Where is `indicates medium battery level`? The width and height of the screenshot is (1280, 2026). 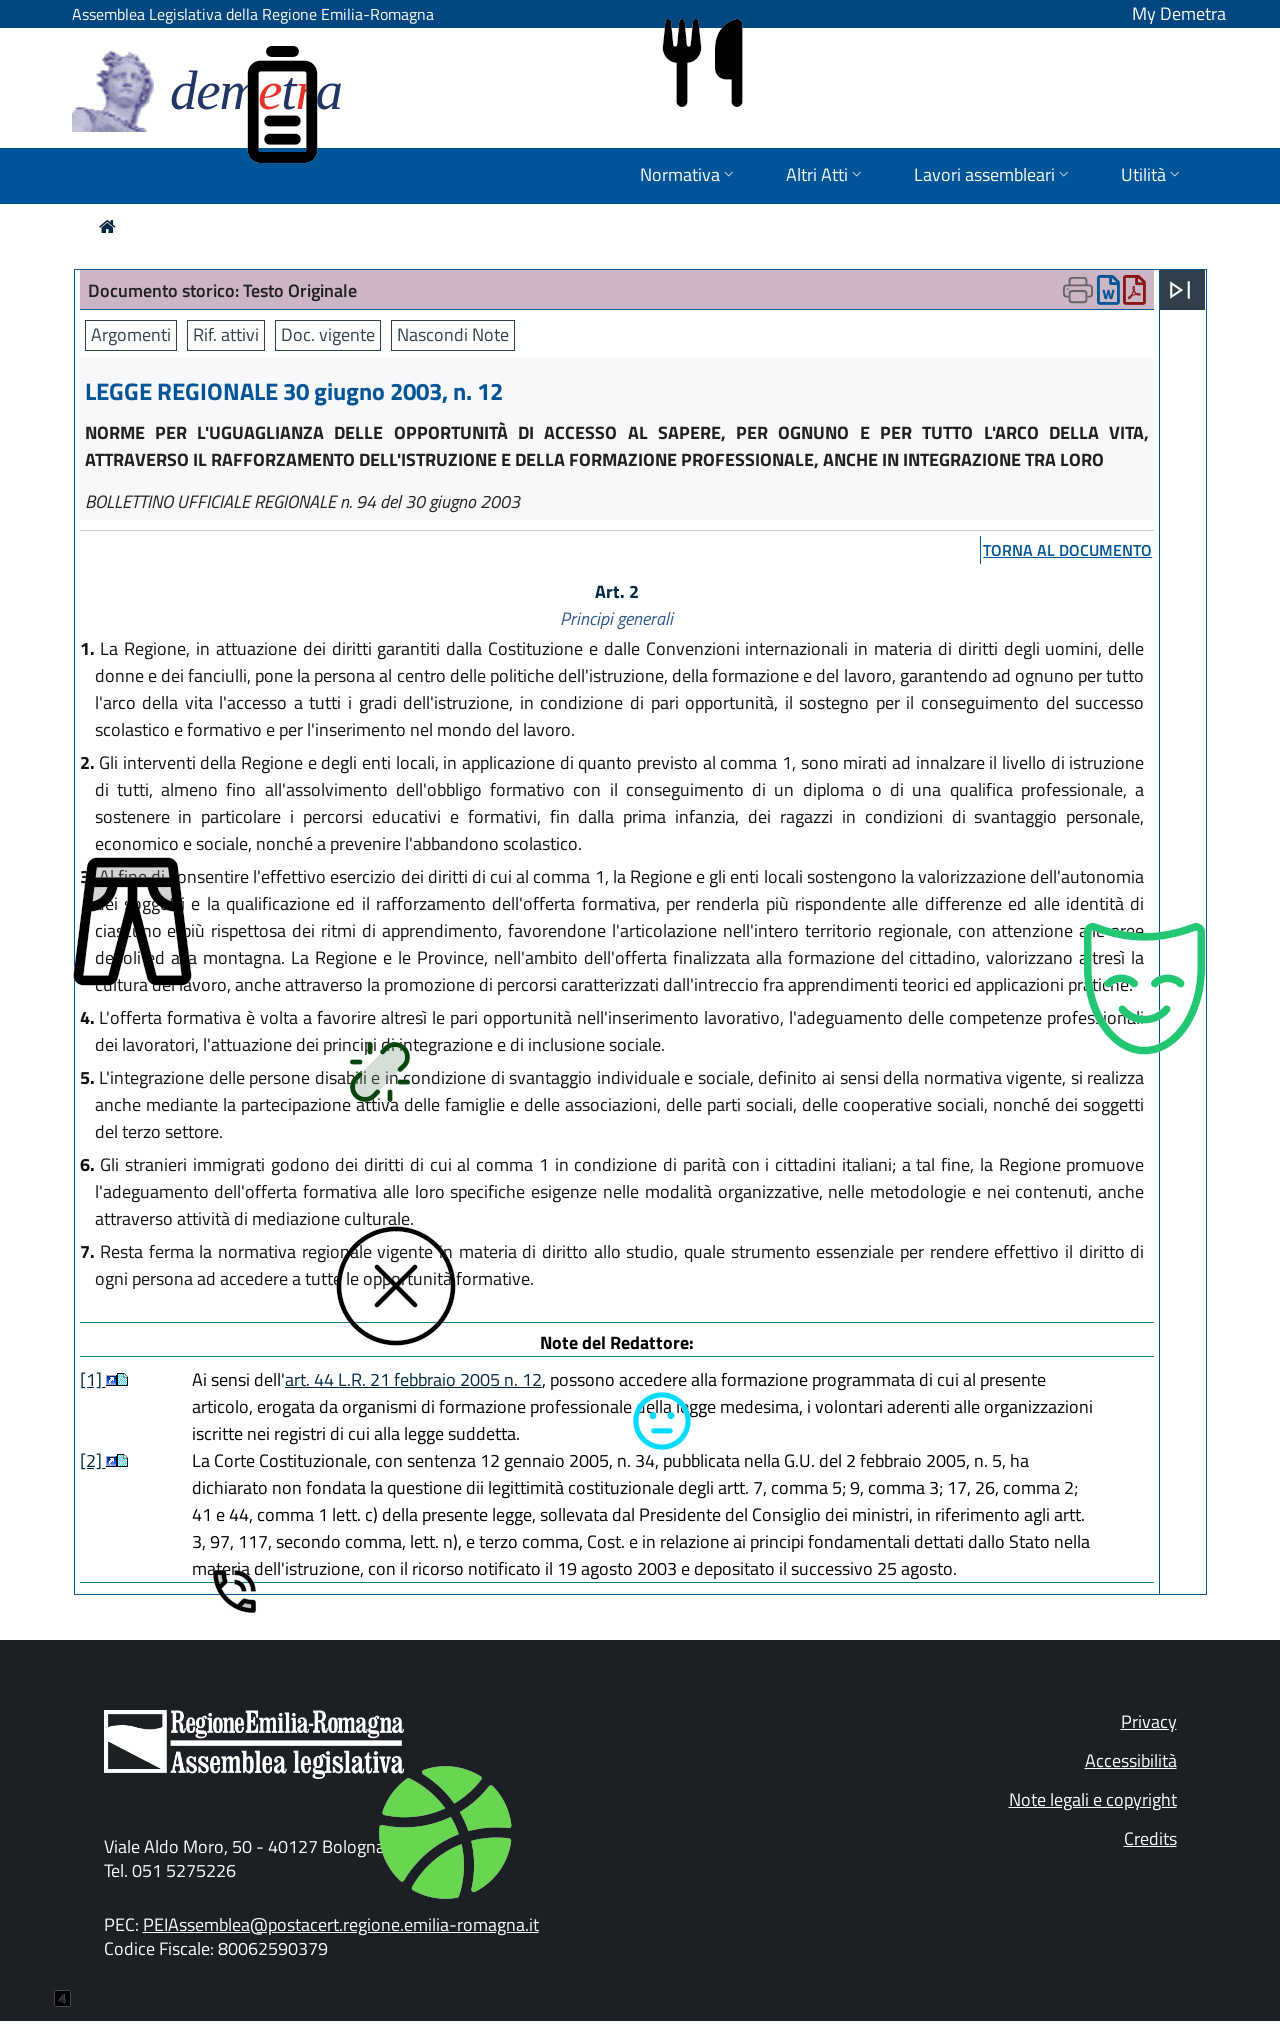
indicates medium battery level is located at coordinates (282, 104).